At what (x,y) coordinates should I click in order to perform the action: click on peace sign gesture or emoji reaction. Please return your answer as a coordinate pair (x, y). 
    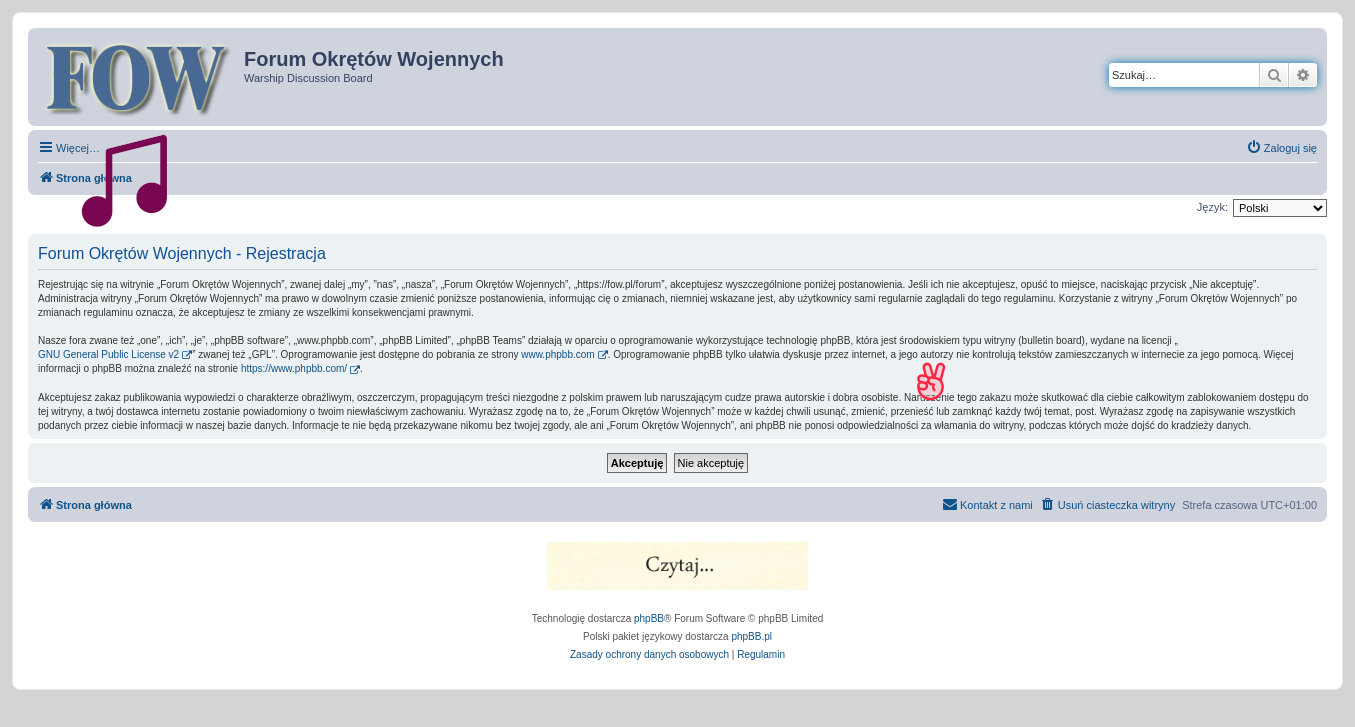
    Looking at the image, I should click on (930, 381).